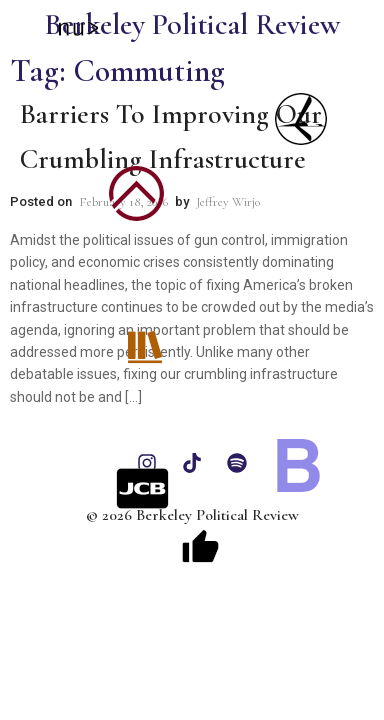  What do you see at coordinates (142, 488) in the screenshot?
I see `pay with JCB credit card` at bounding box center [142, 488].